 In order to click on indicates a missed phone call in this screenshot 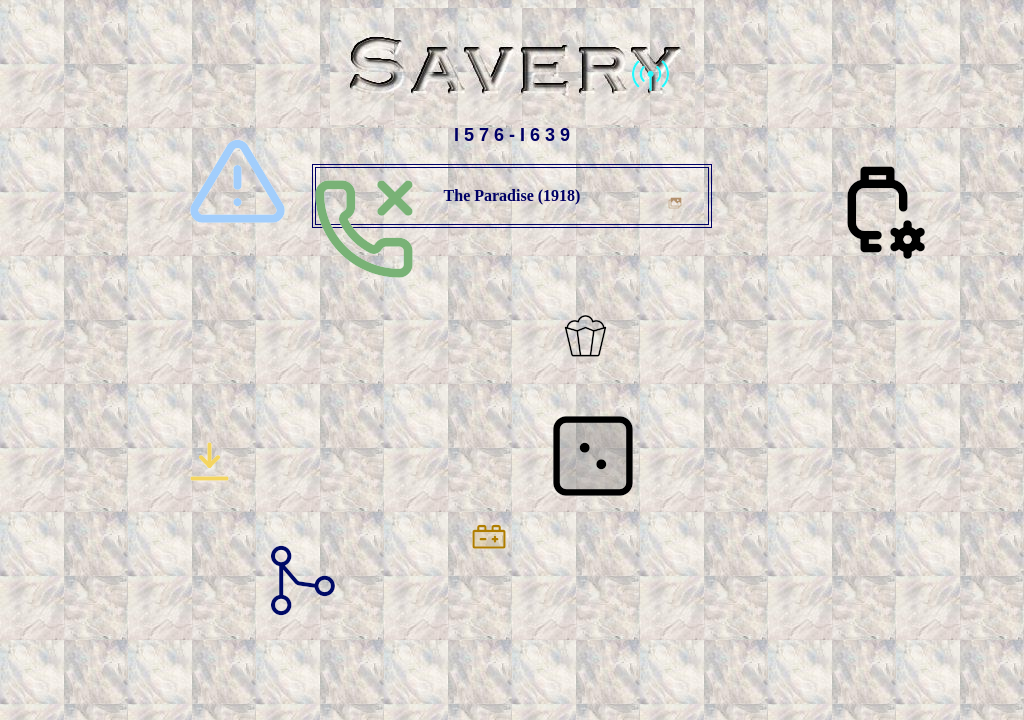, I will do `click(364, 229)`.